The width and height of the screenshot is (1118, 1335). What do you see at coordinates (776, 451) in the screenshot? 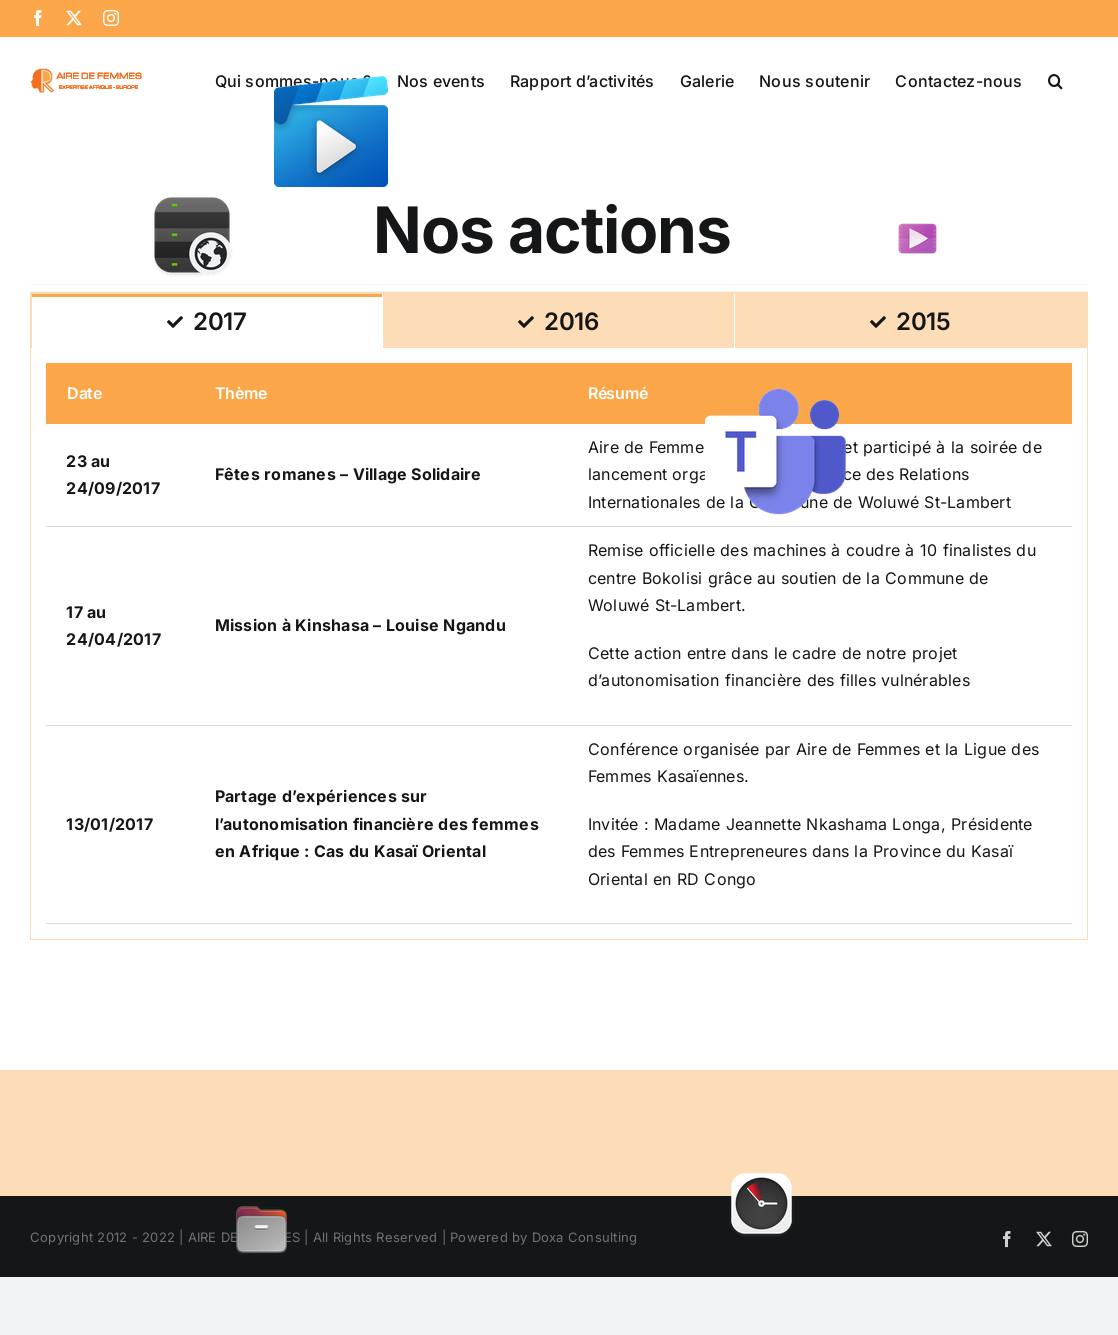
I see `open microsoft teams` at bounding box center [776, 451].